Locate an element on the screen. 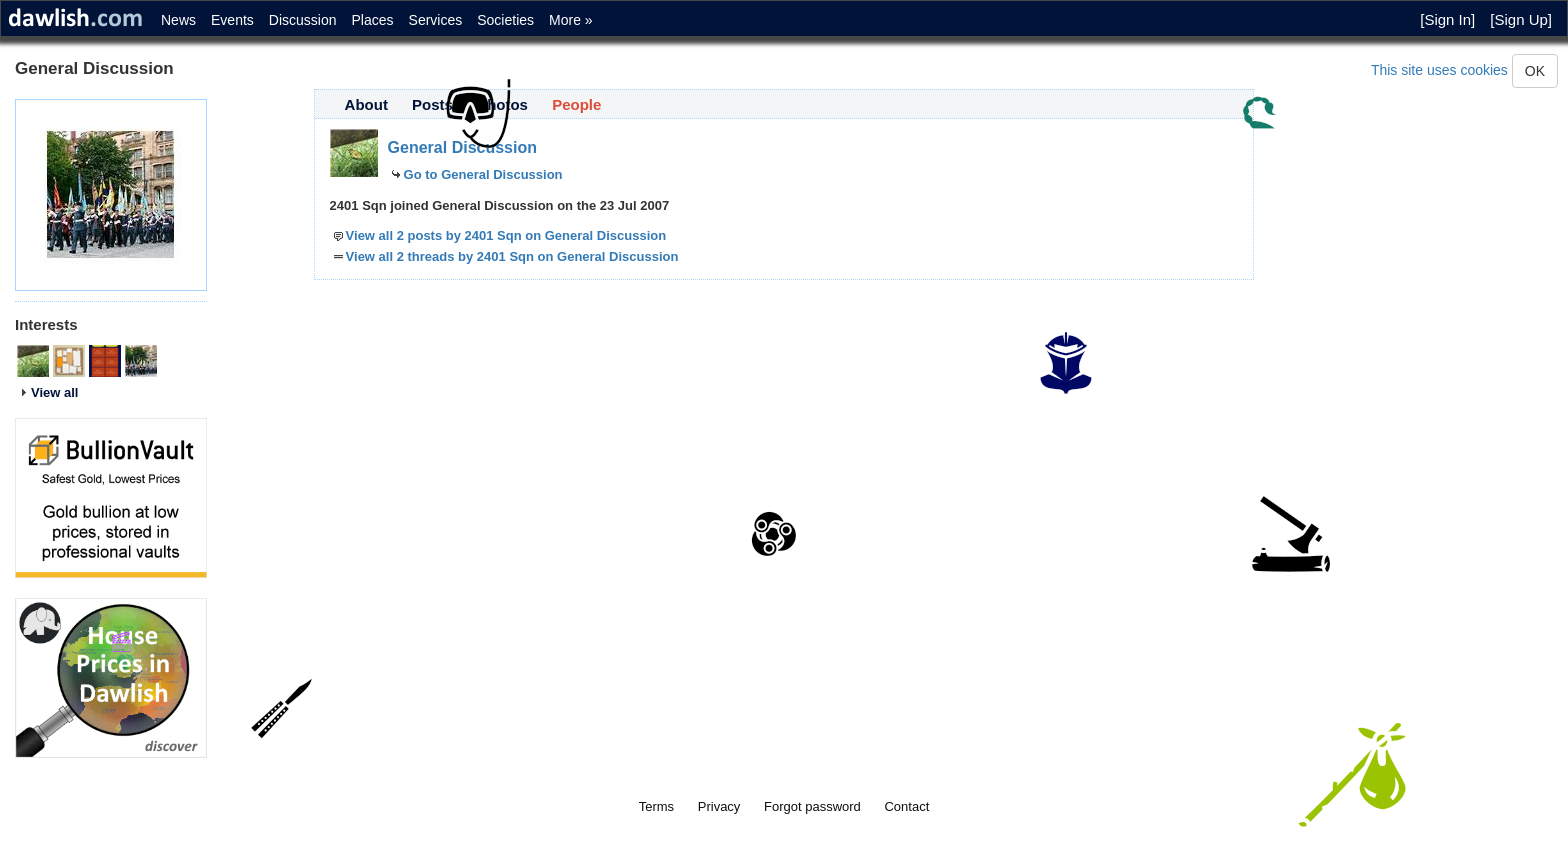 The image size is (1568, 846). travel or journey-related game feature is located at coordinates (1350, 773).